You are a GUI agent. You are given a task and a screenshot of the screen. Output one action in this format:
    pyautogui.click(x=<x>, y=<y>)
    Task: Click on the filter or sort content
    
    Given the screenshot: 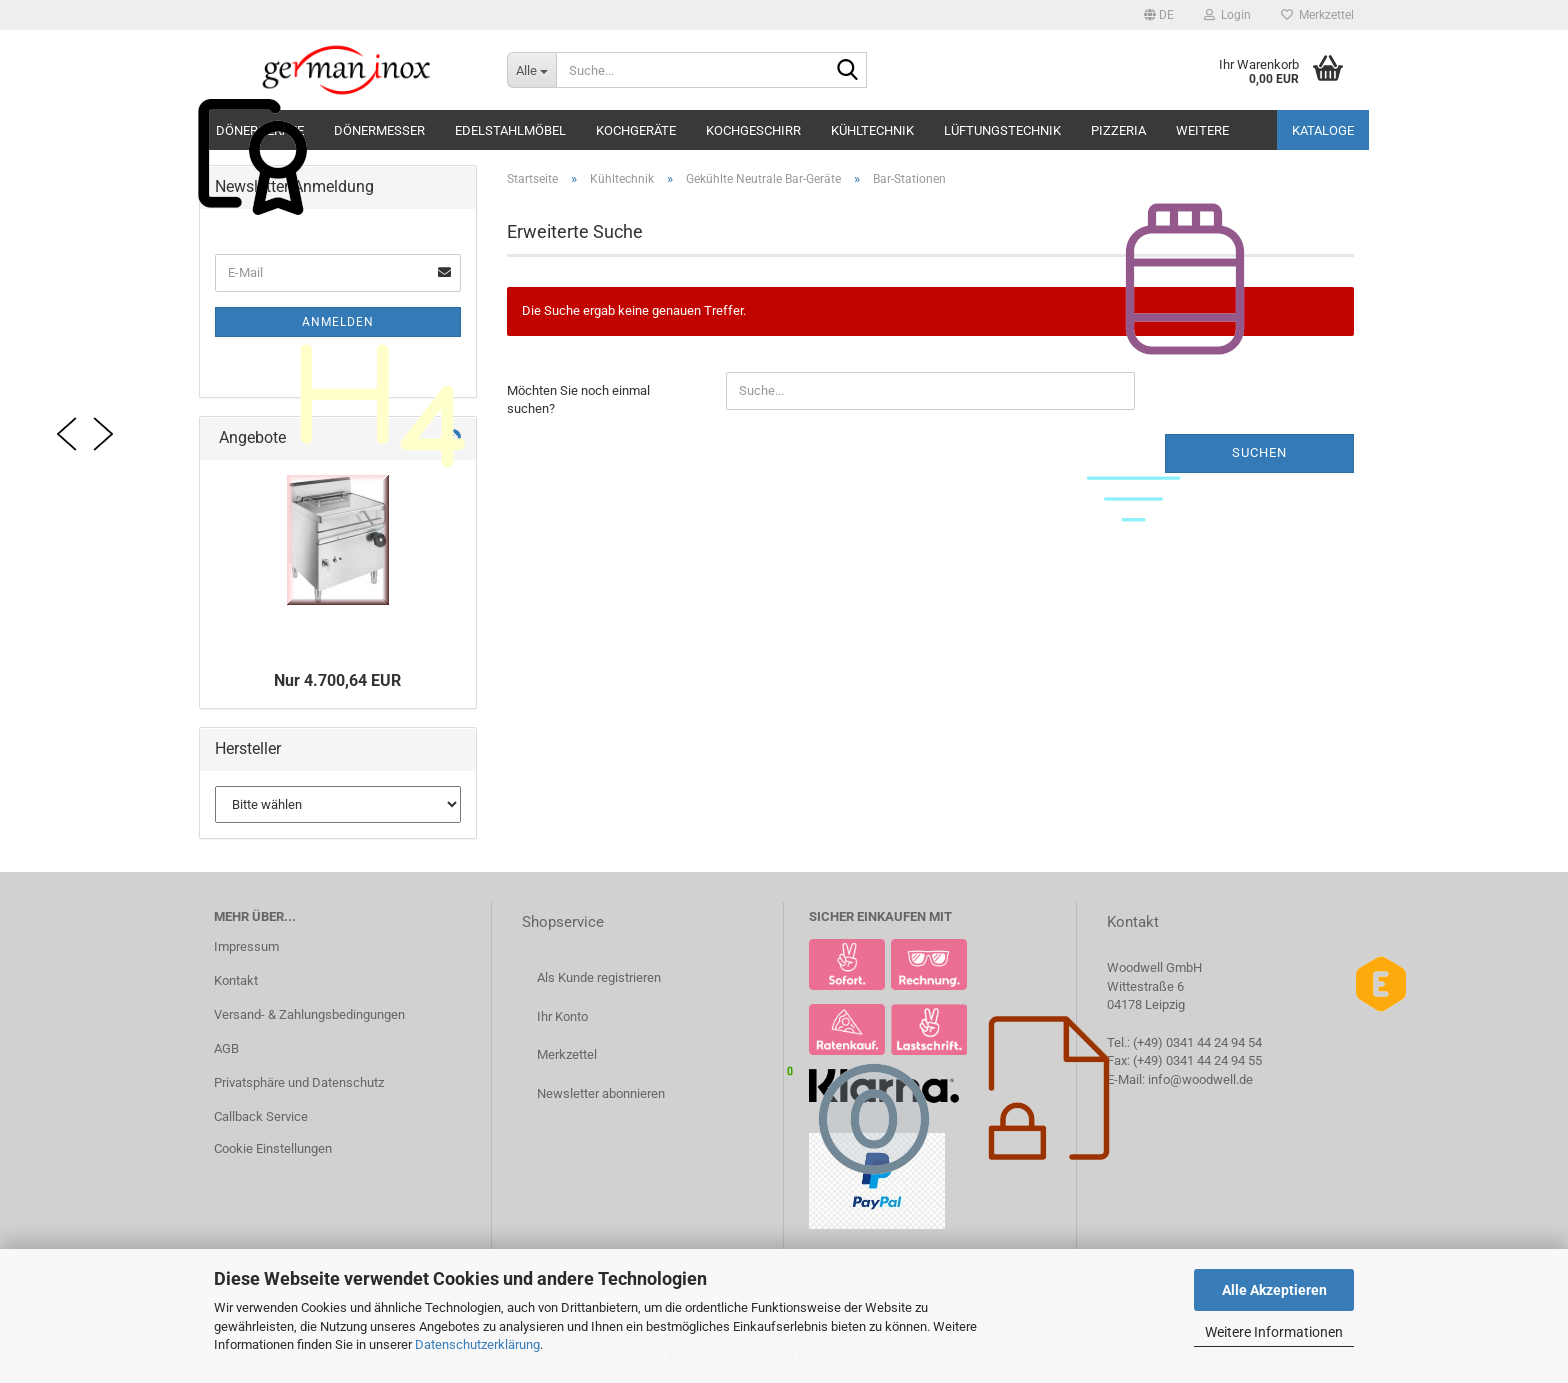 What is the action you would take?
    pyautogui.click(x=1133, y=495)
    